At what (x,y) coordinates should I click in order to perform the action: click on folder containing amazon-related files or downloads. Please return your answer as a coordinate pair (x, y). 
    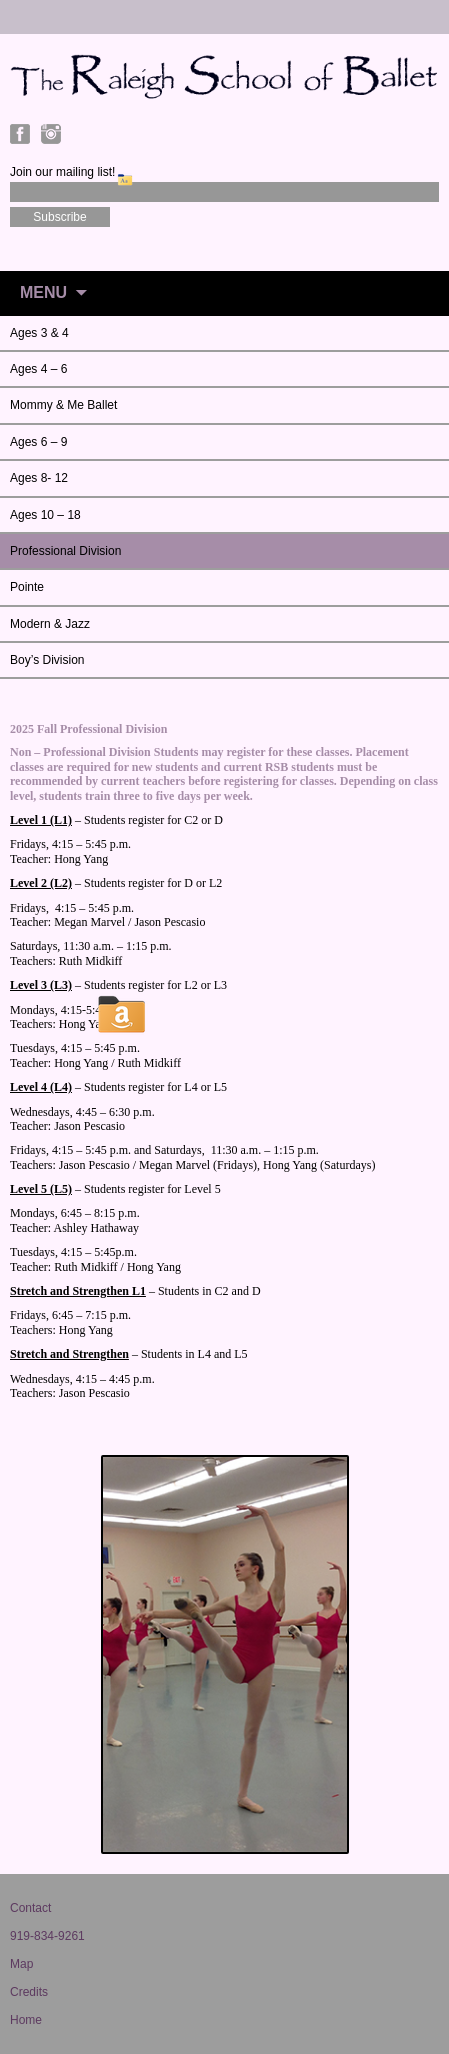
    Looking at the image, I should click on (121, 1015).